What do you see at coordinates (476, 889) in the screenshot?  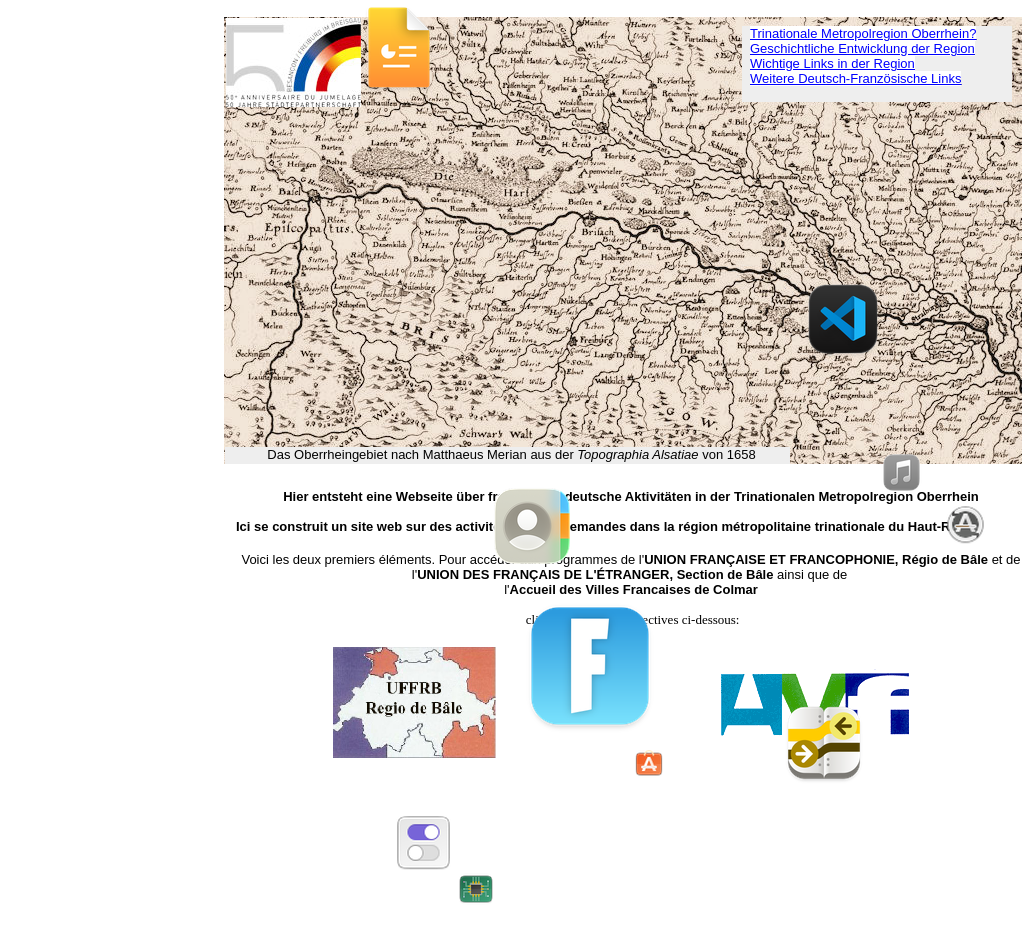 I see `open jockey hardware monitoring app` at bounding box center [476, 889].